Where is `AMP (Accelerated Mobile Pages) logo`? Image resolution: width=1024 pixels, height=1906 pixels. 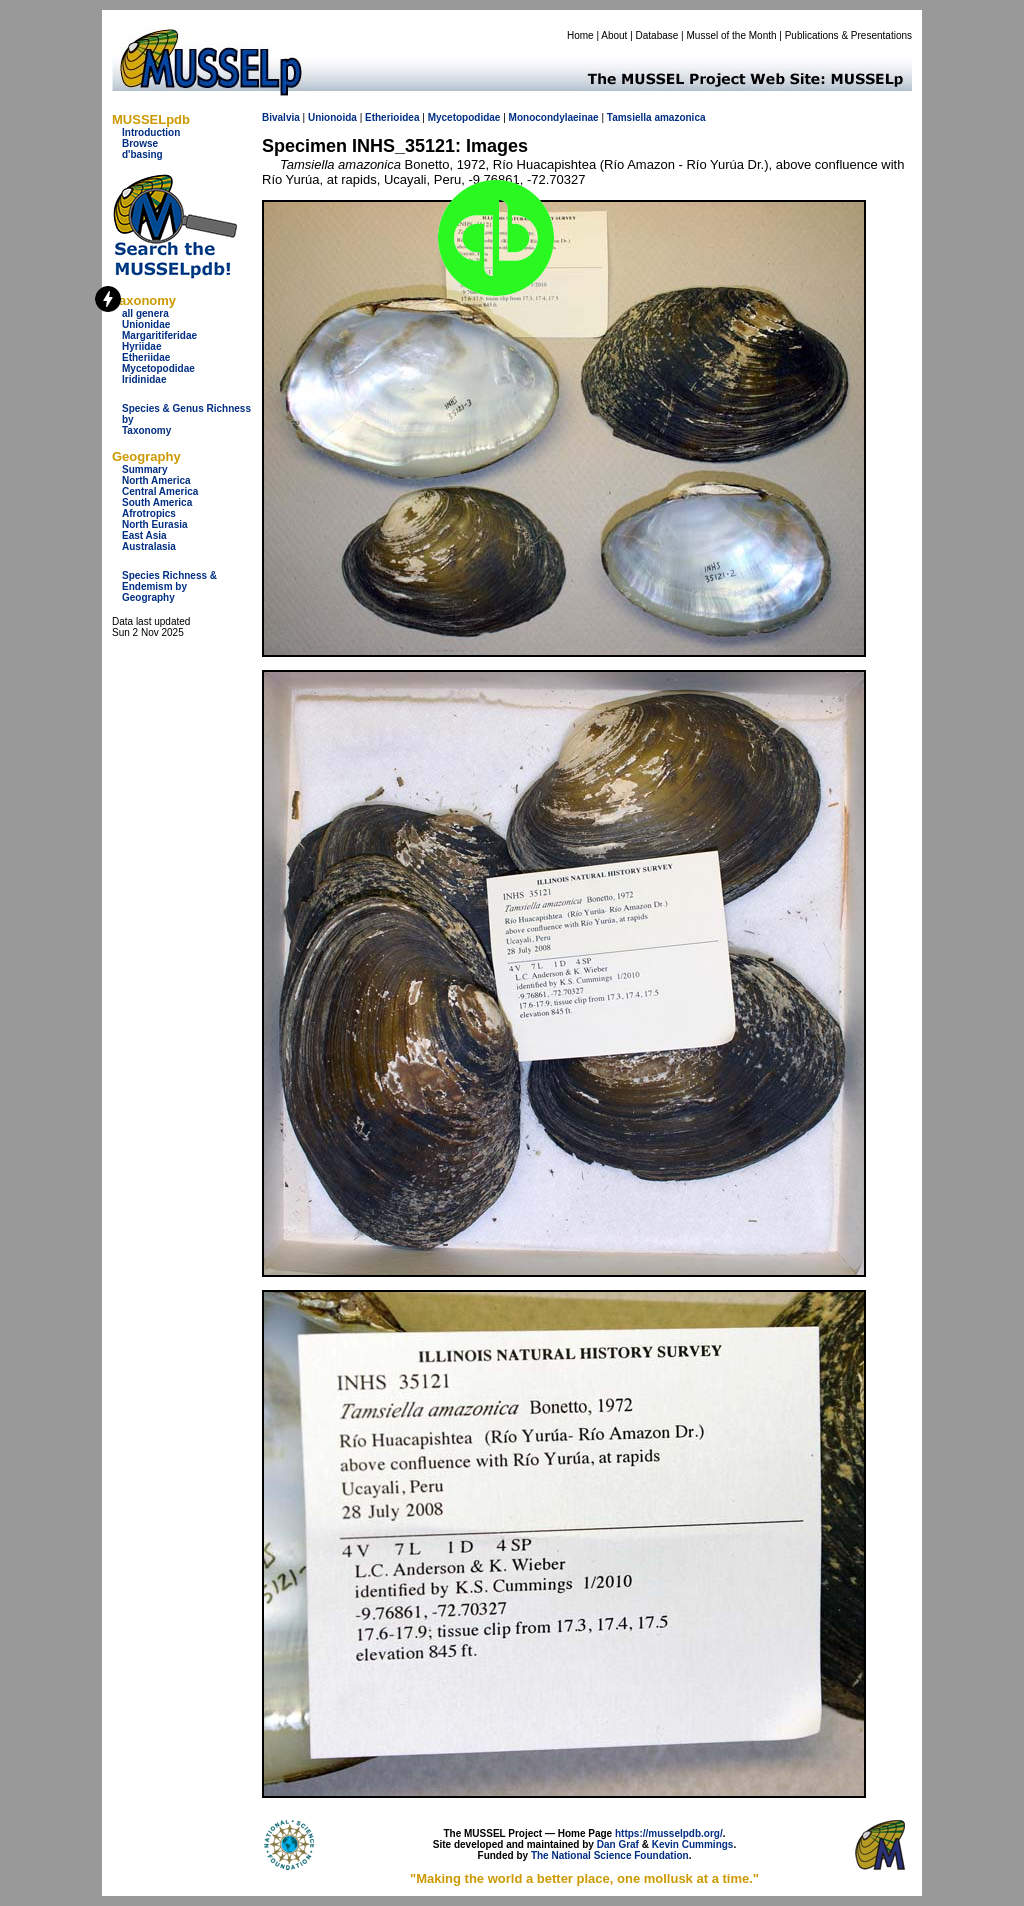
AMP (Accelerated Mobile Pages) logo is located at coordinates (108, 299).